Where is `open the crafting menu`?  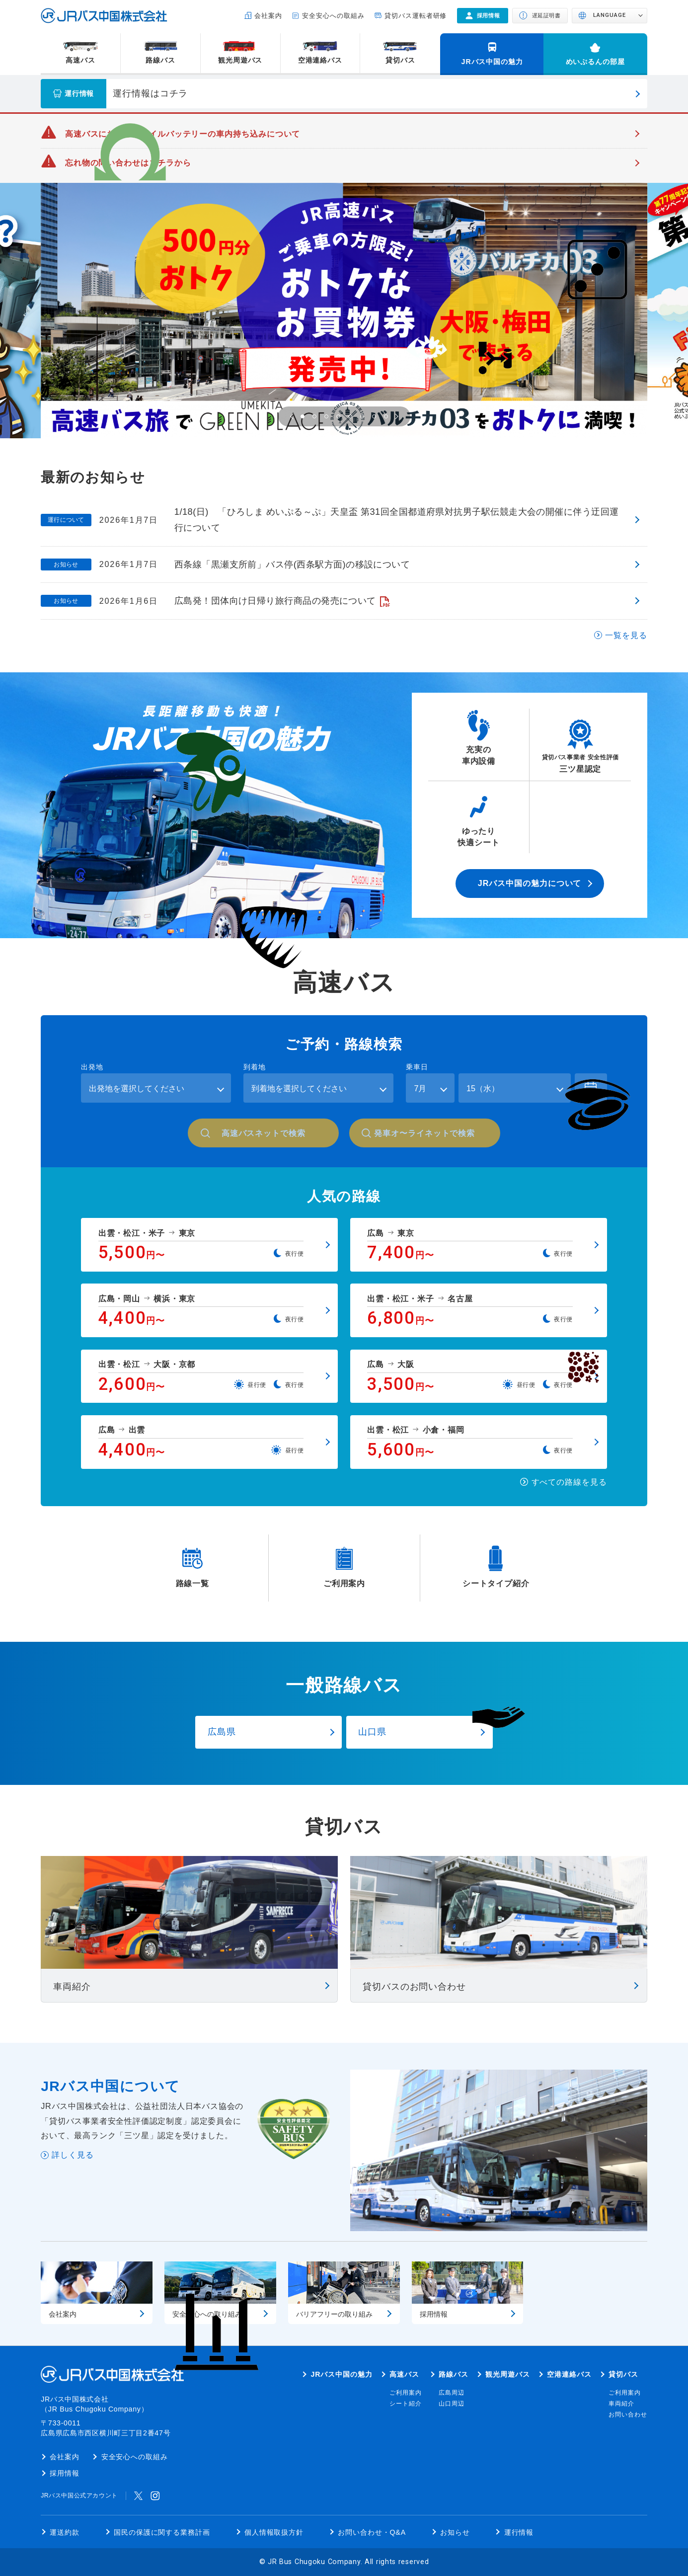
open the crafting menu is located at coordinates (495, 358).